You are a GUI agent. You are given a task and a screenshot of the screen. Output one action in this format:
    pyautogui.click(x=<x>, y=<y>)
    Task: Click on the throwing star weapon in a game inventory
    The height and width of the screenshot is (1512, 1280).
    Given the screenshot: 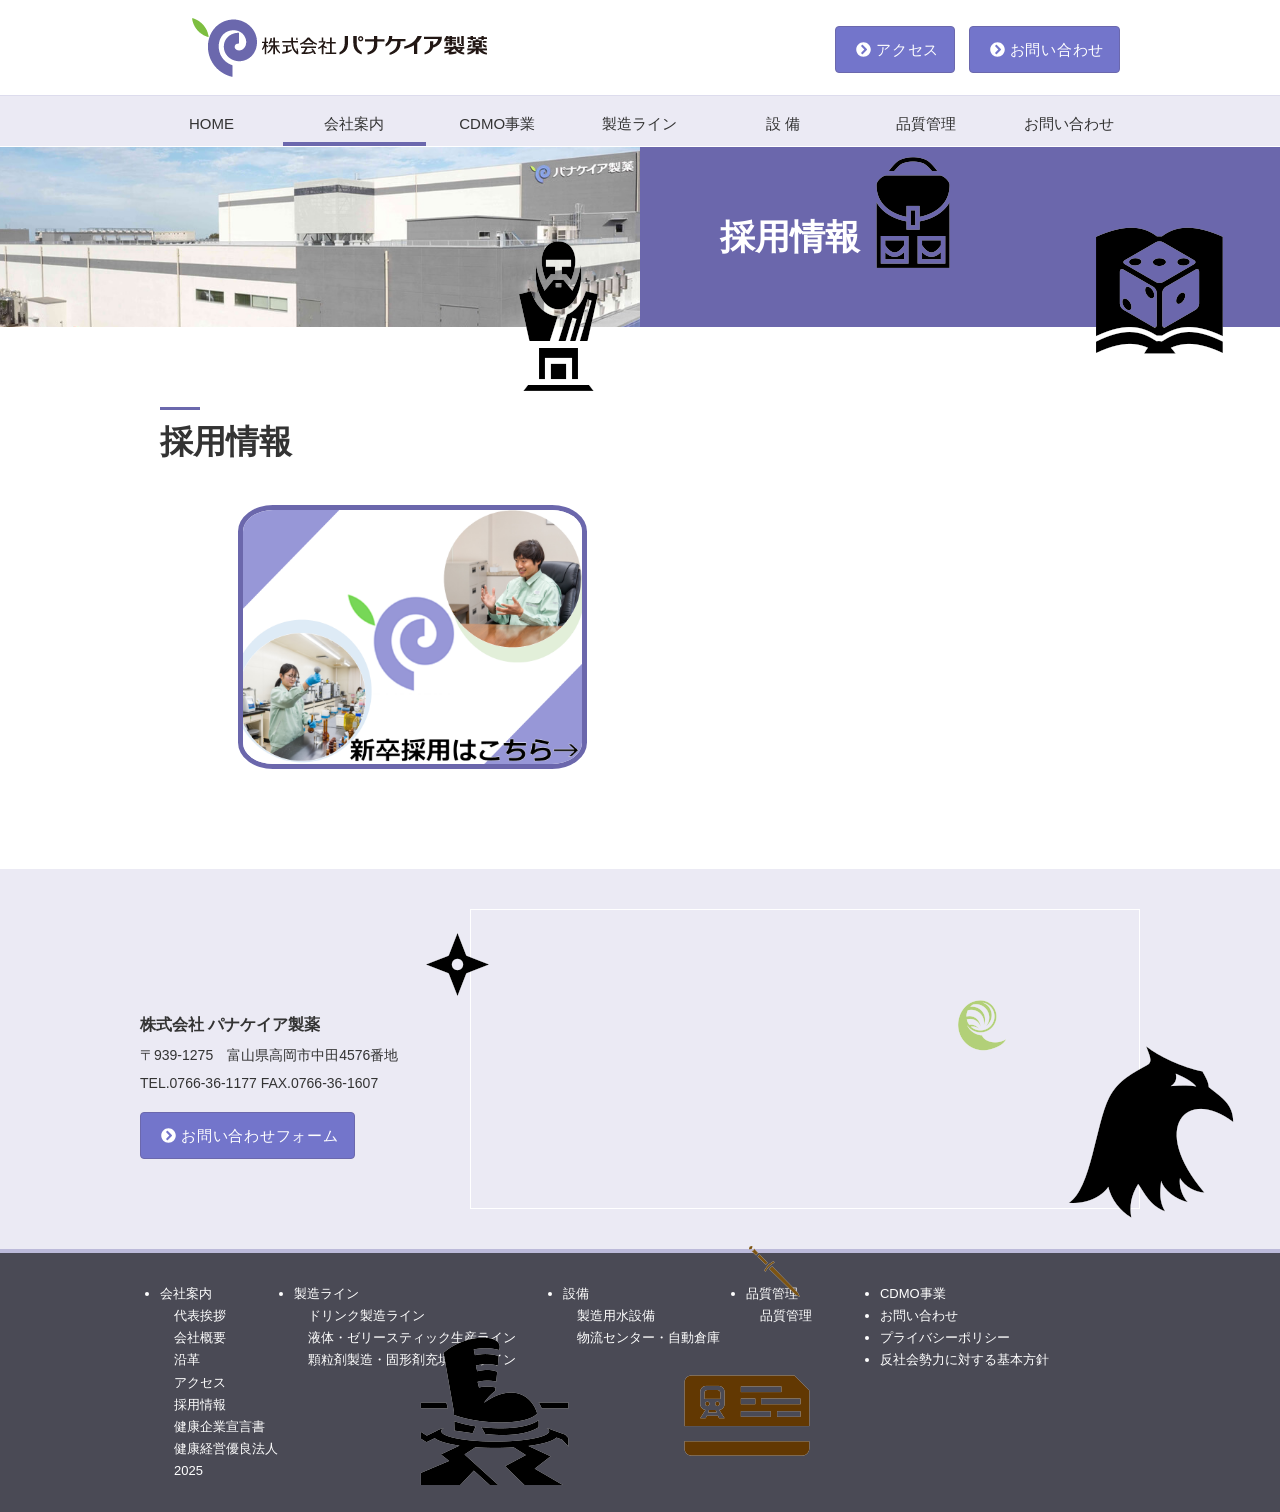 What is the action you would take?
    pyautogui.click(x=457, y=964)
    